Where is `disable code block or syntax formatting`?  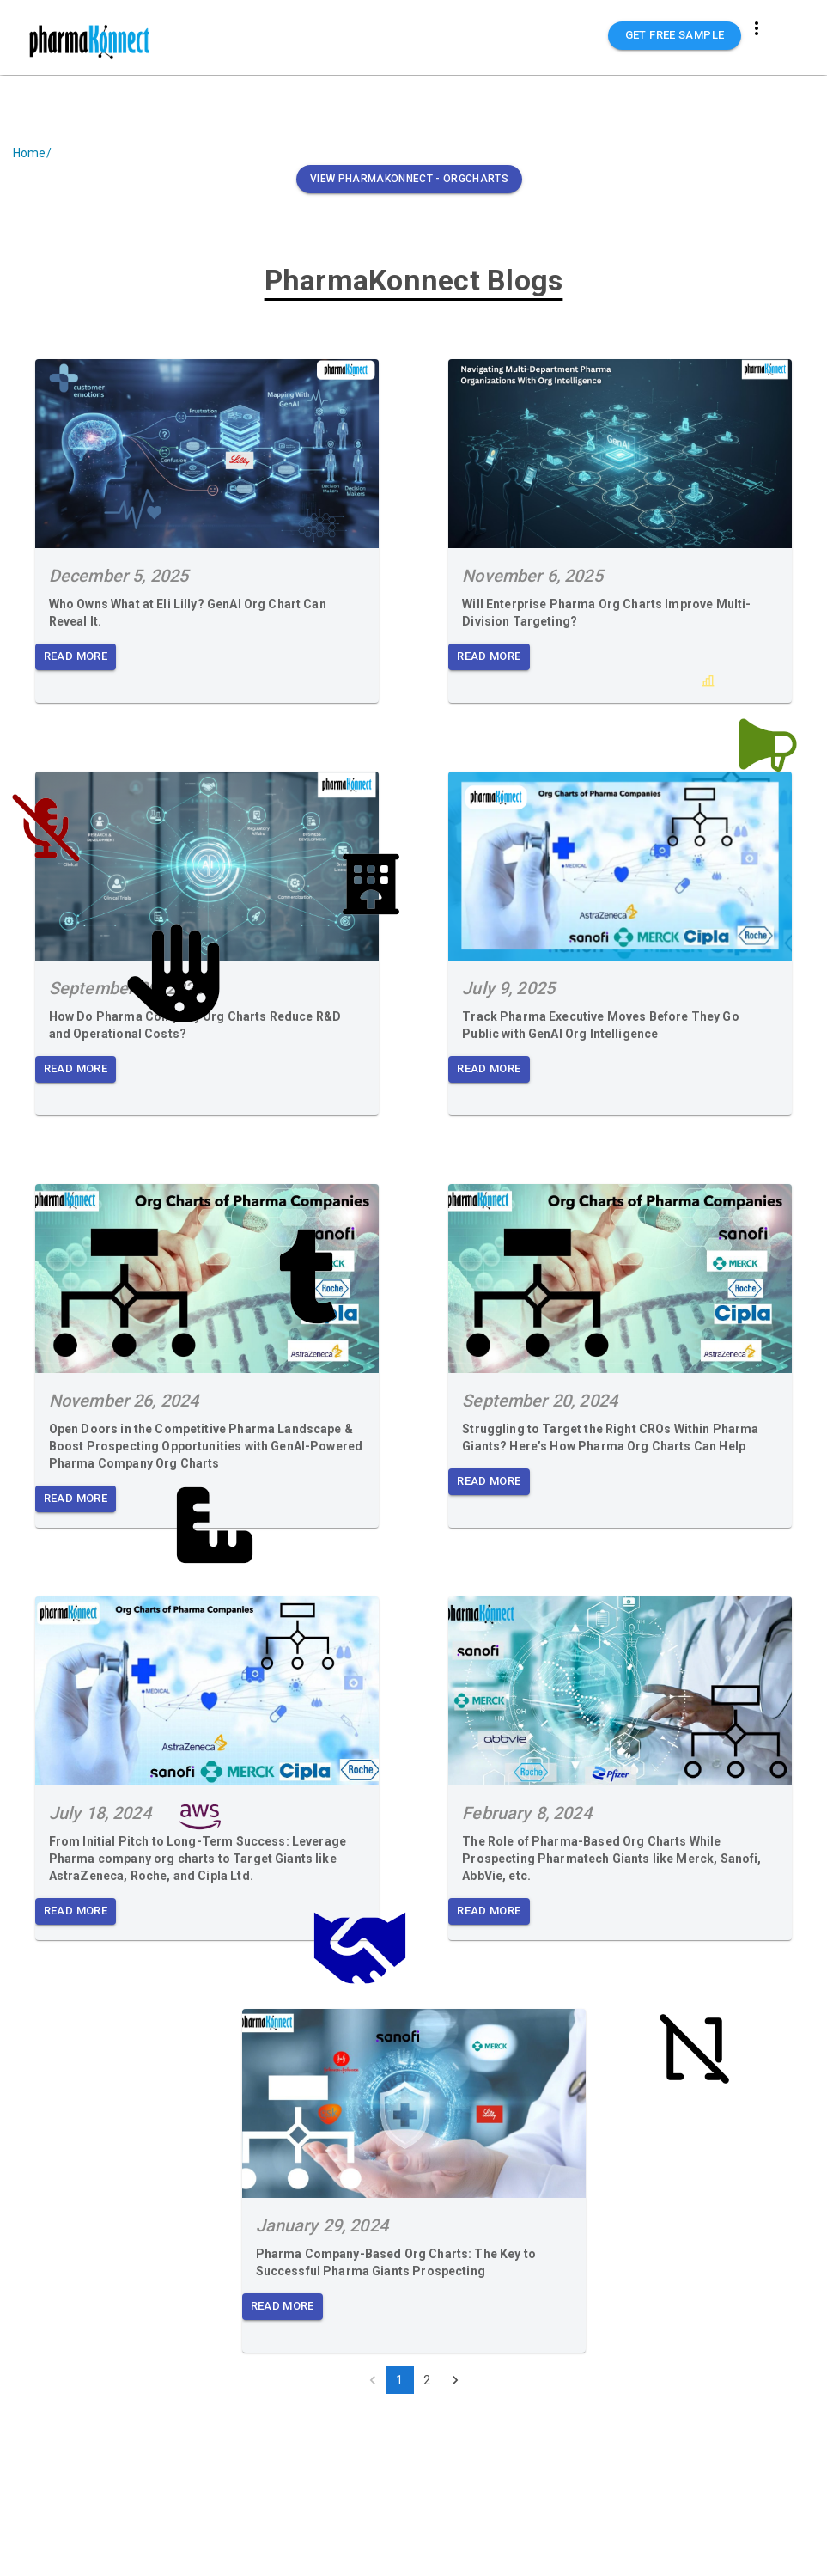 disable code block or syntax formatting is located at coordinates (694, 2048).